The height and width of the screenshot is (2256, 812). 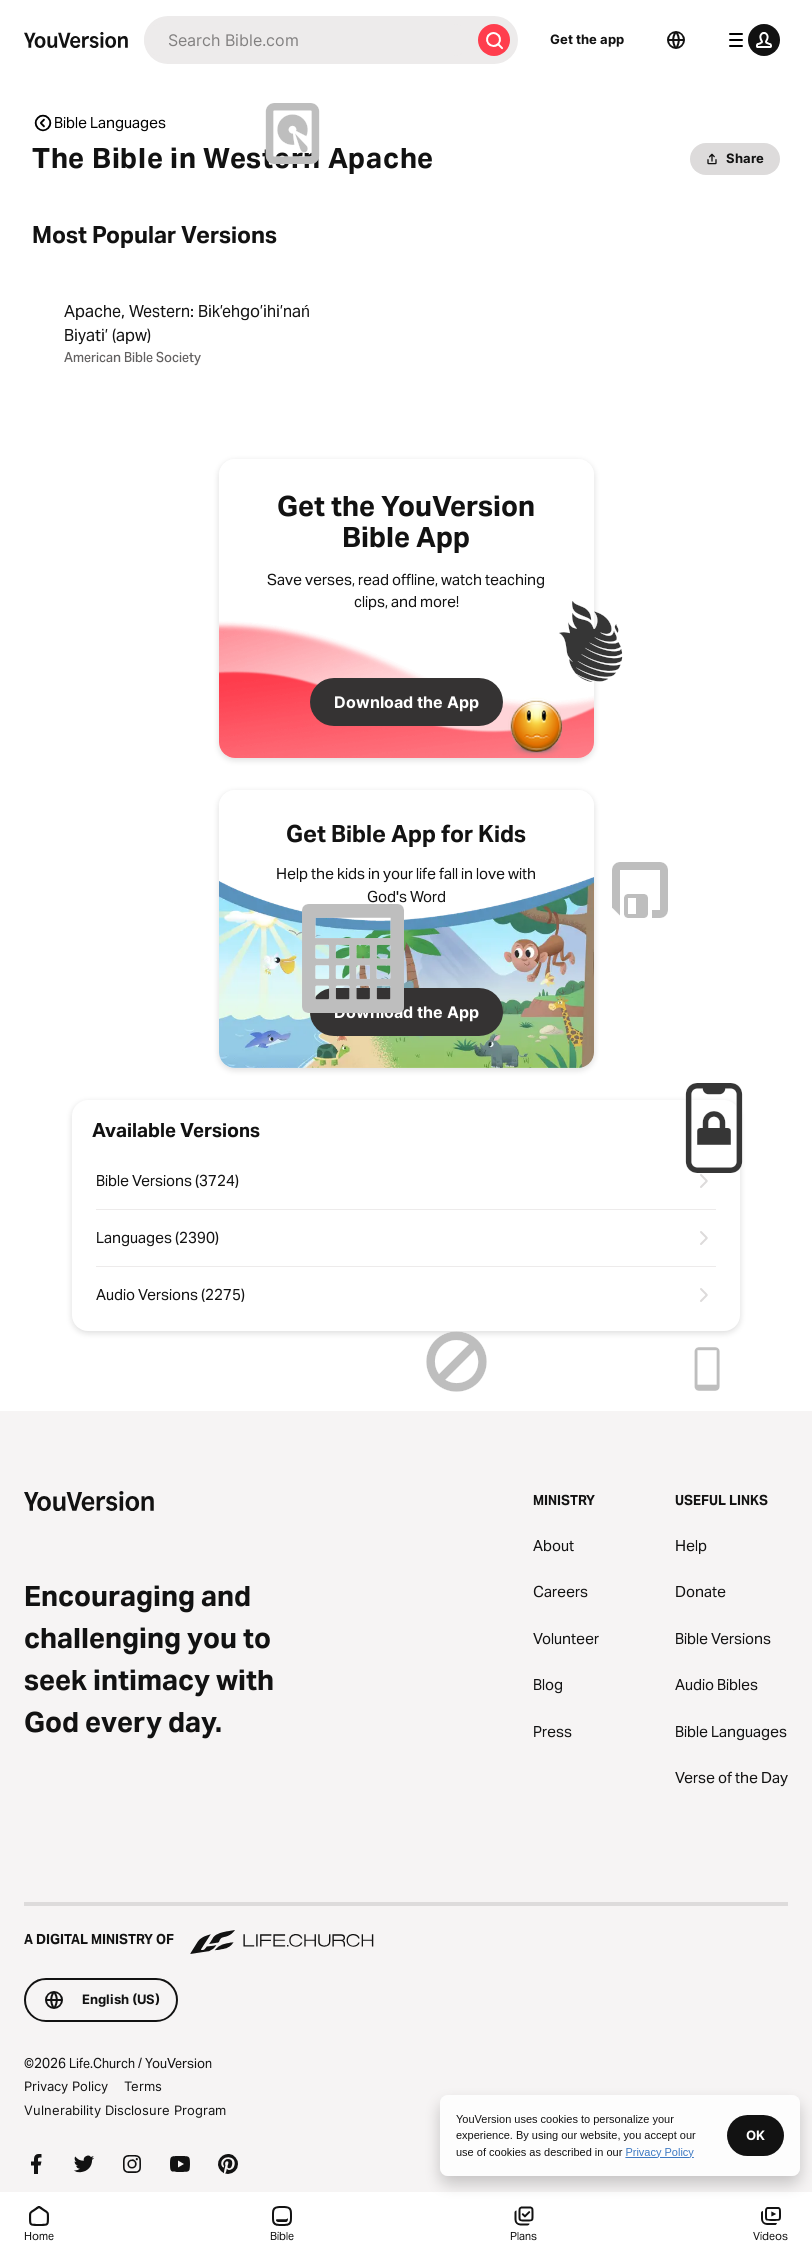 What do you see at coordinates (714, 1128) in the screenshot?
I see `device is locked or secured` at bounding box center [714, 1128].